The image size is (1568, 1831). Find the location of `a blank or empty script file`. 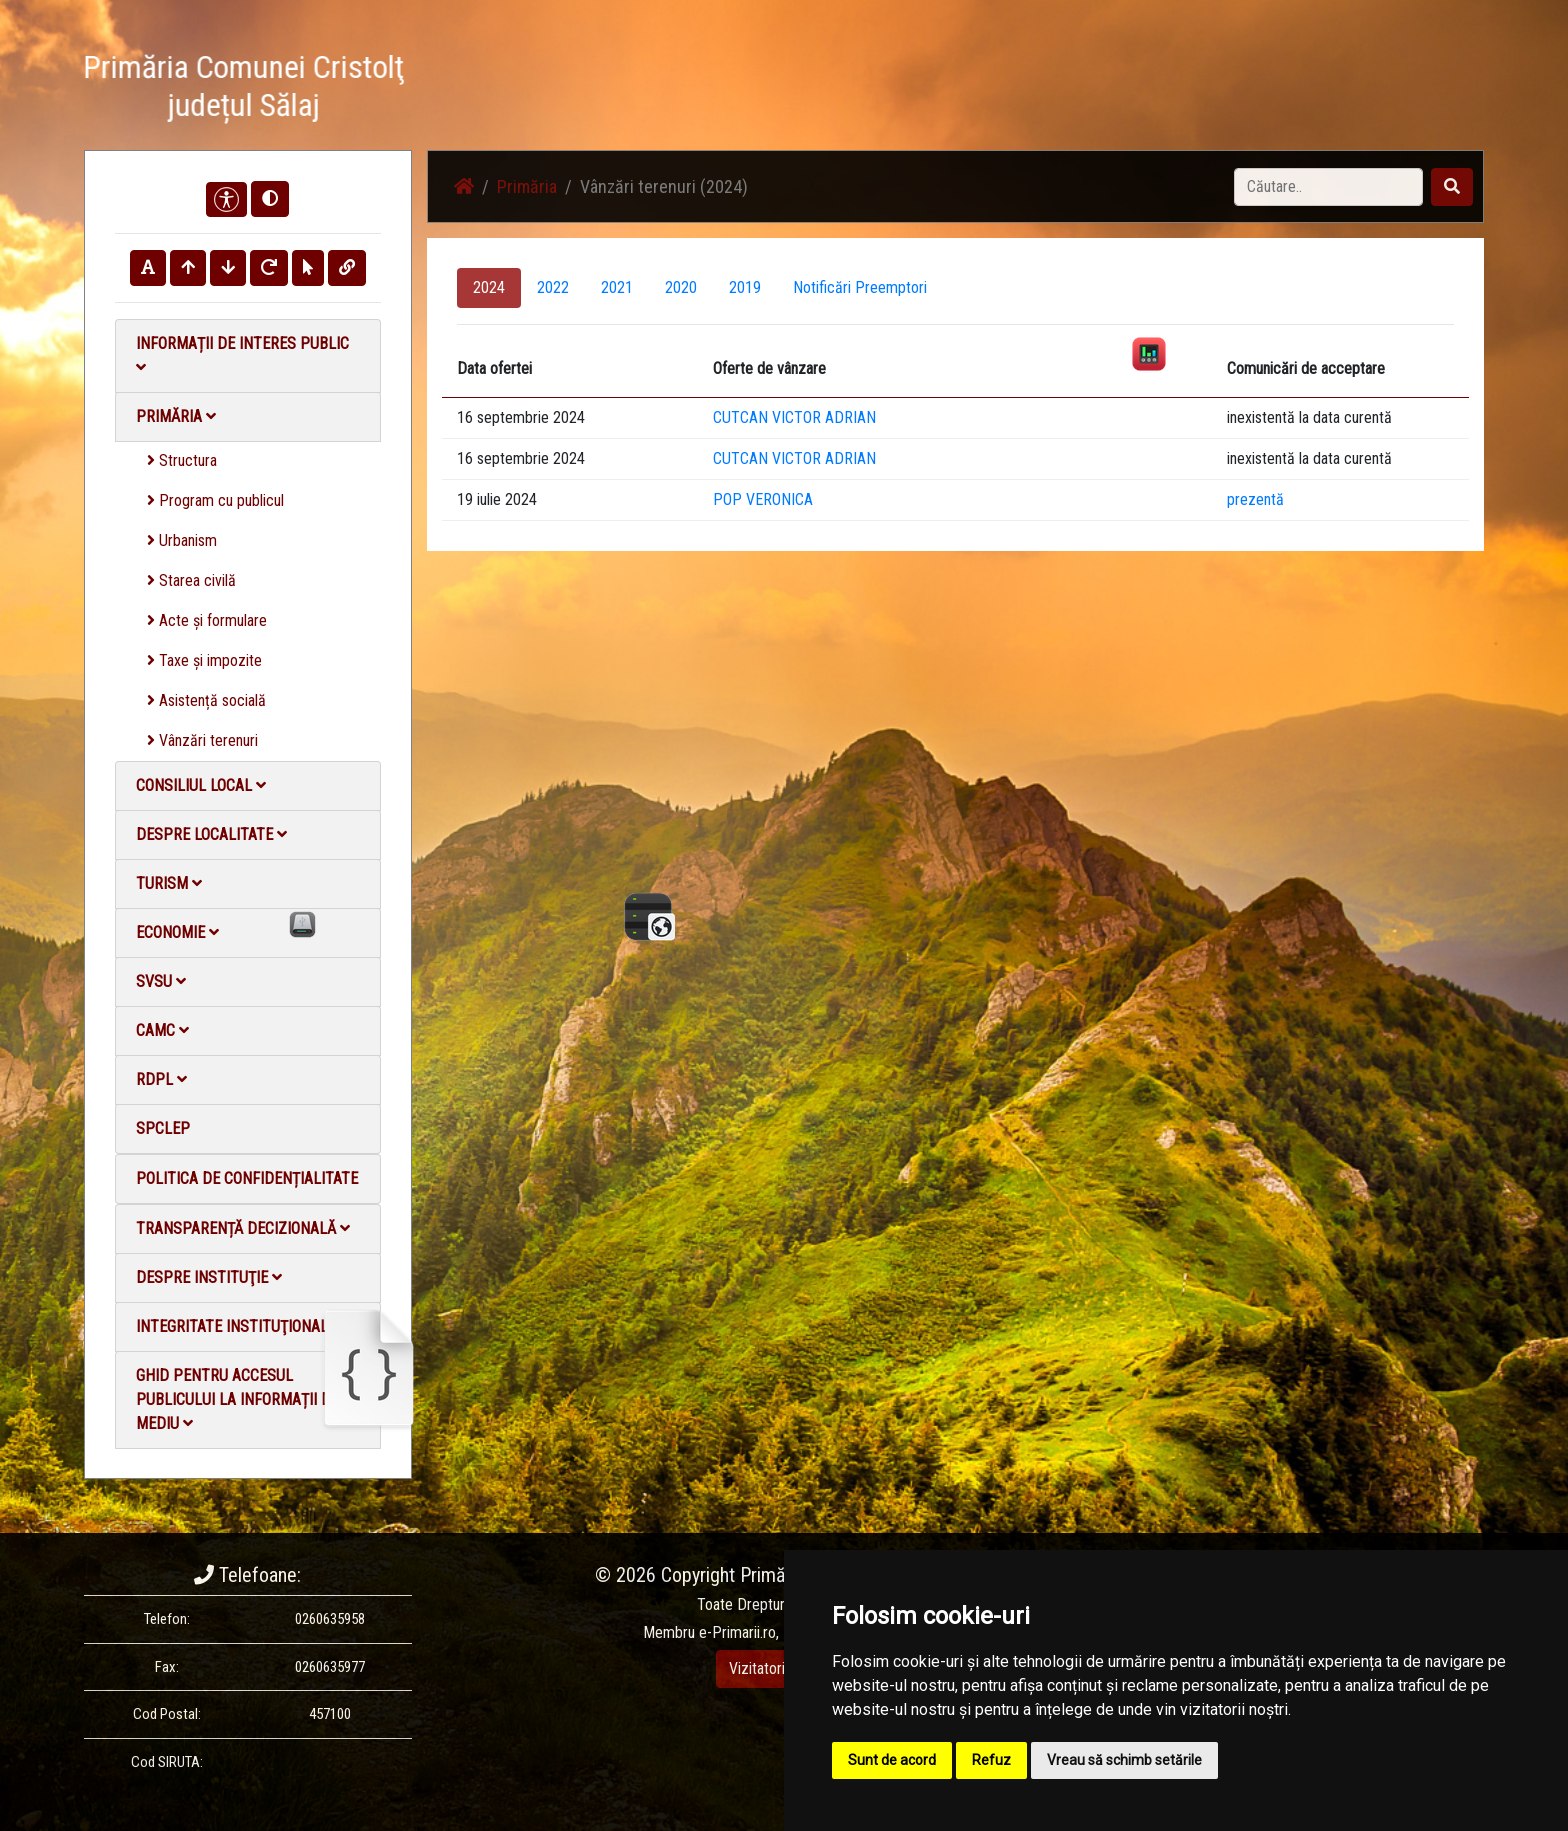

a blank or empty script file is located at coordinates (369, 1370).